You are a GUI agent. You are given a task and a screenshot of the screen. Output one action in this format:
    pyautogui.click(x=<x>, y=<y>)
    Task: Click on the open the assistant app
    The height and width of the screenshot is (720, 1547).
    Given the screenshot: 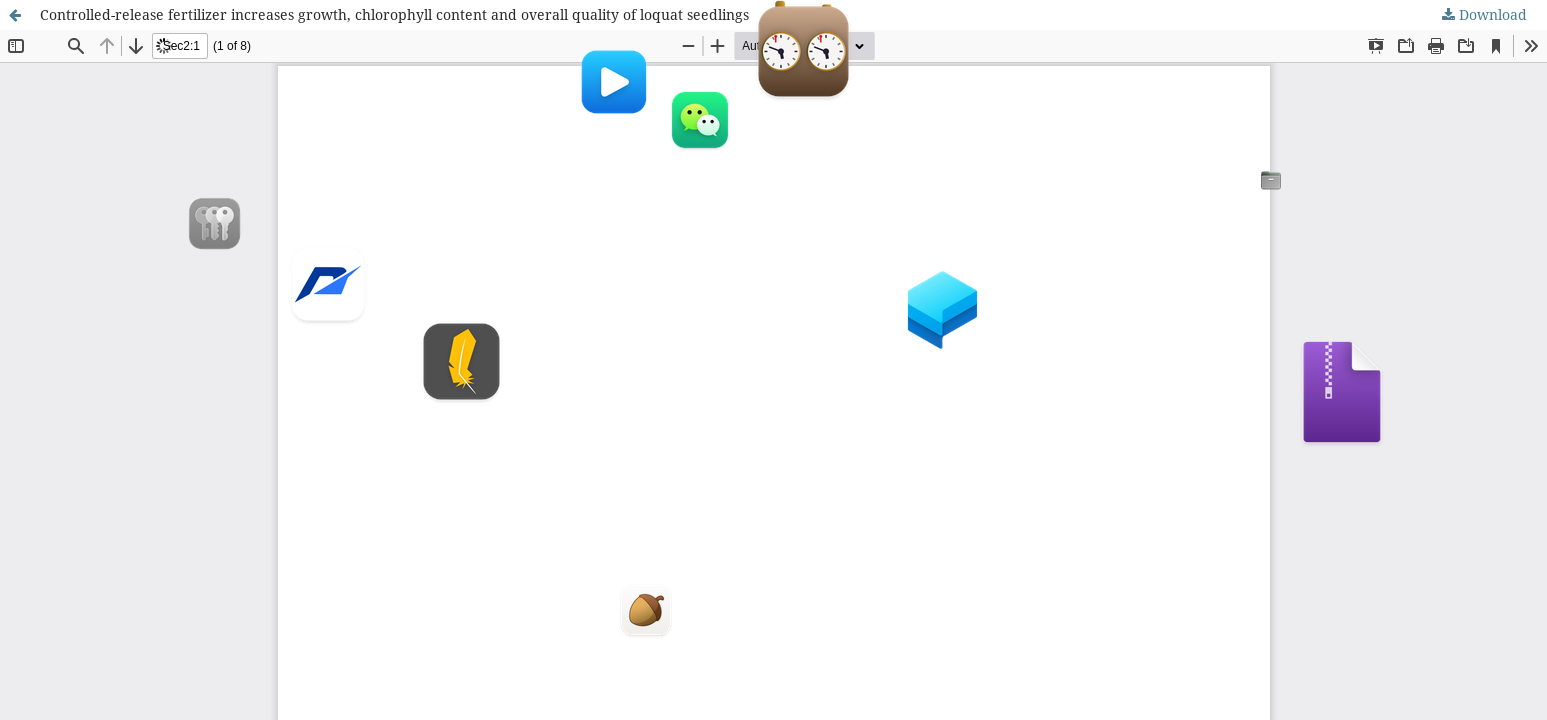 What is the action you would take?
    pyautogui.click(x=942, y=310)
    